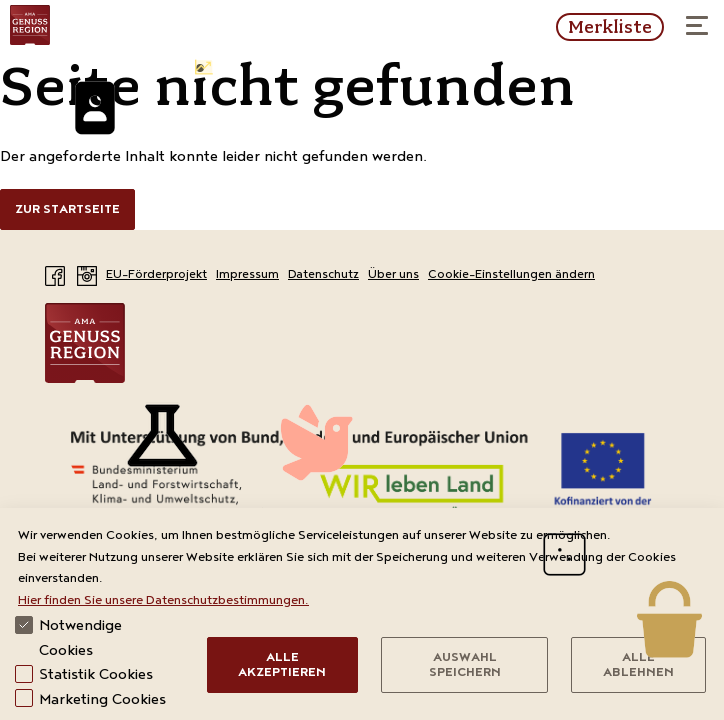 The height and width of the screenshot is (720, 724). Describe the element at coordinates (564, 554) in the screenshot. I see `roll dice or generate random number` at that location.